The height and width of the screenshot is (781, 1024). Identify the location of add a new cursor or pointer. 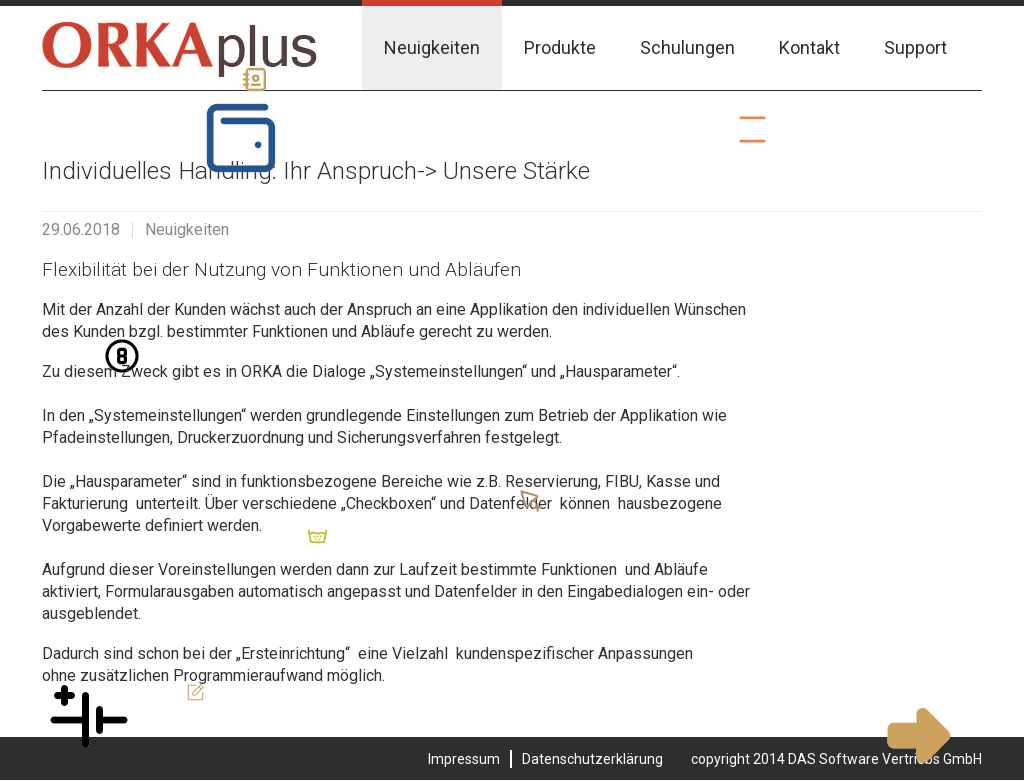
(530, 500).